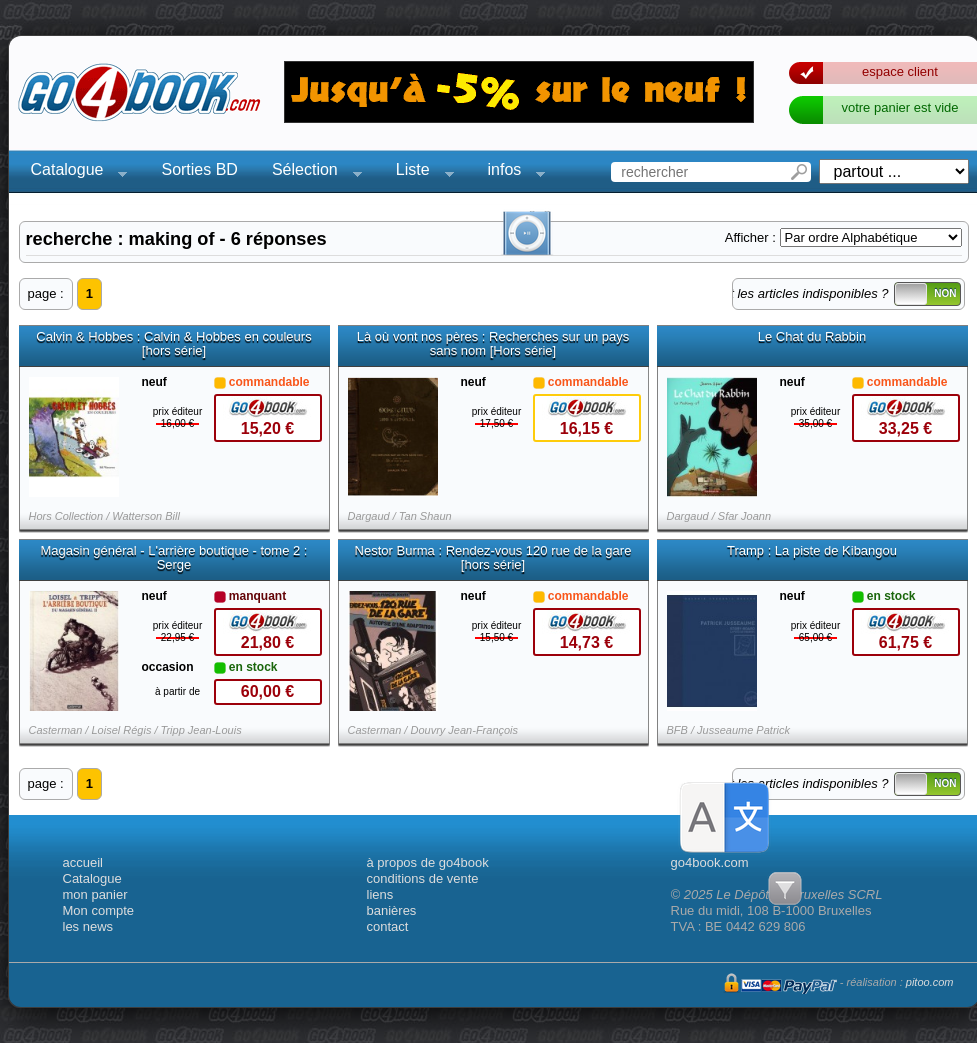 The width and height of the screenshot is (977, 1043). I want to click on access language and region settings, so click(724, 817).